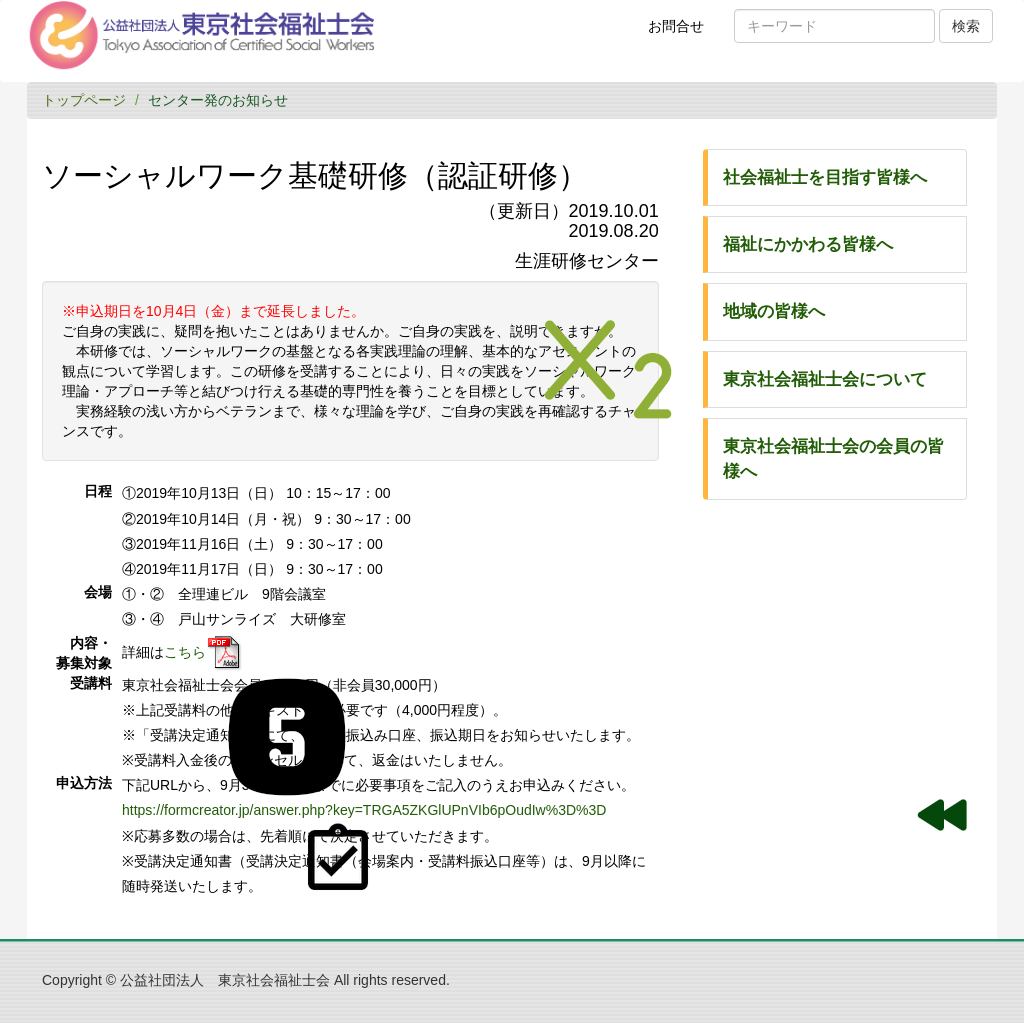 This screenshot has width=1024, height=1023. Describe the element at coordinates (338, 860) in the screenshot. I see `task completed successfully` at that location.